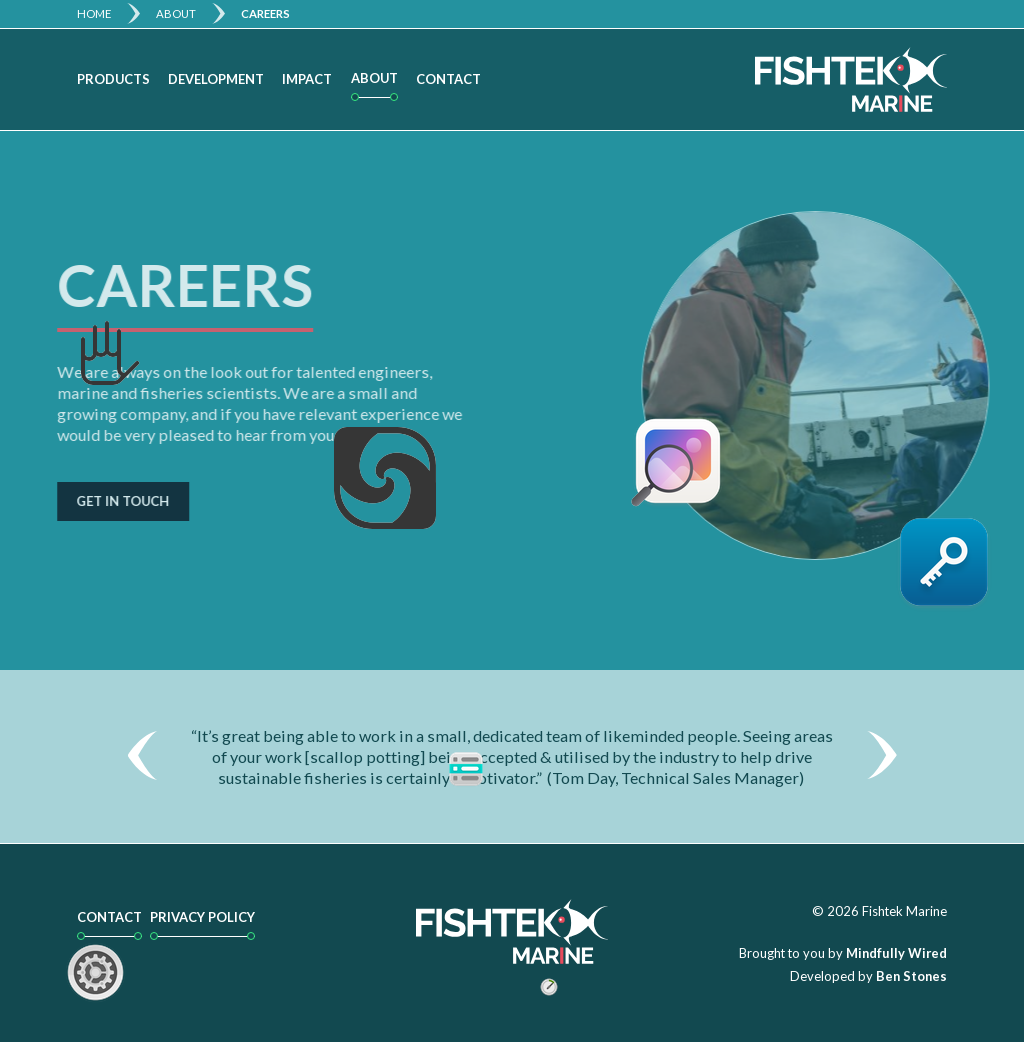 This screenshot has width=1024, height=1042. I want to click on open sysprof system profiler, so click(549, 987).